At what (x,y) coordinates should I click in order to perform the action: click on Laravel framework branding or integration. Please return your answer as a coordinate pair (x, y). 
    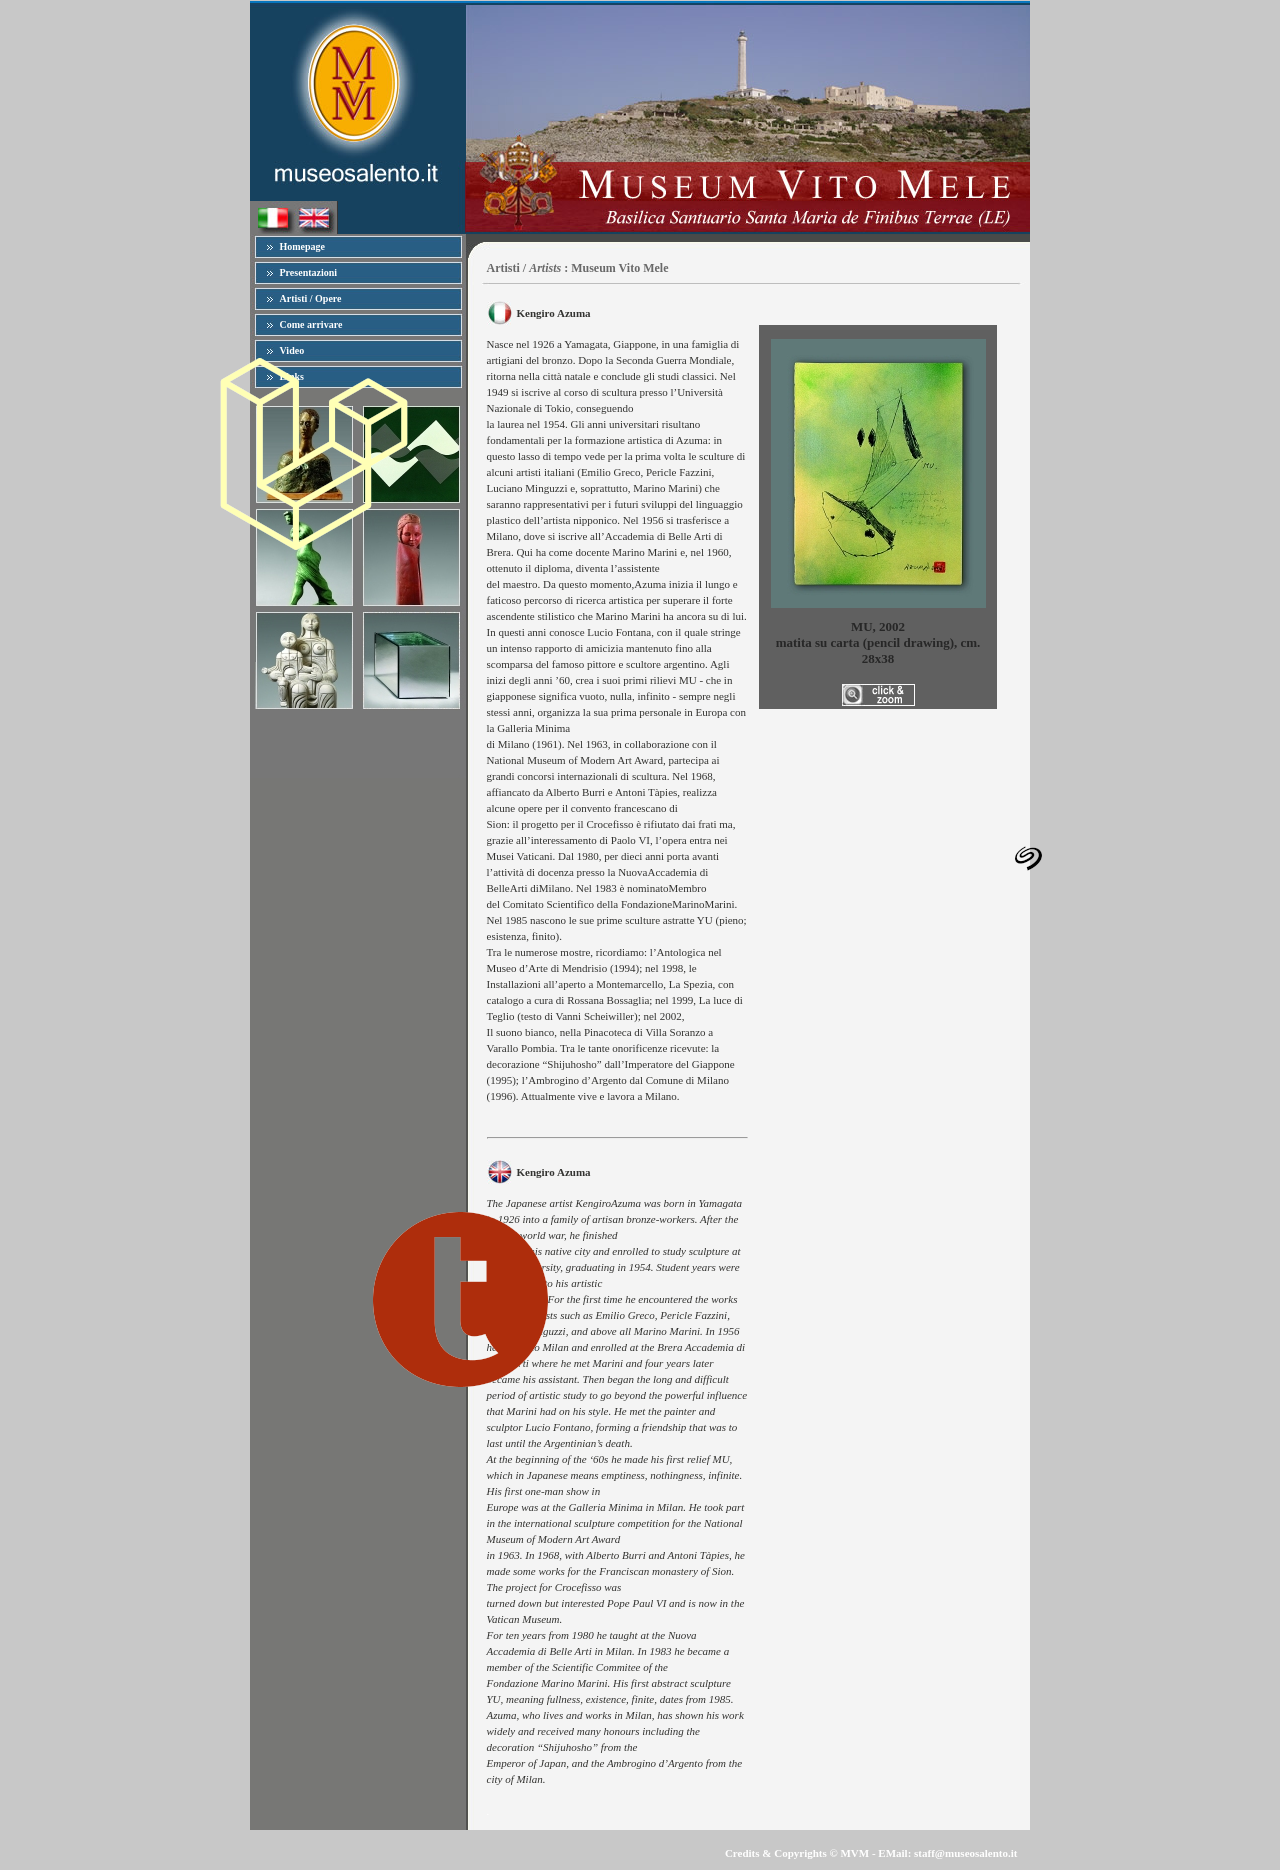
    Looking at the image, I should click on (314, 454).